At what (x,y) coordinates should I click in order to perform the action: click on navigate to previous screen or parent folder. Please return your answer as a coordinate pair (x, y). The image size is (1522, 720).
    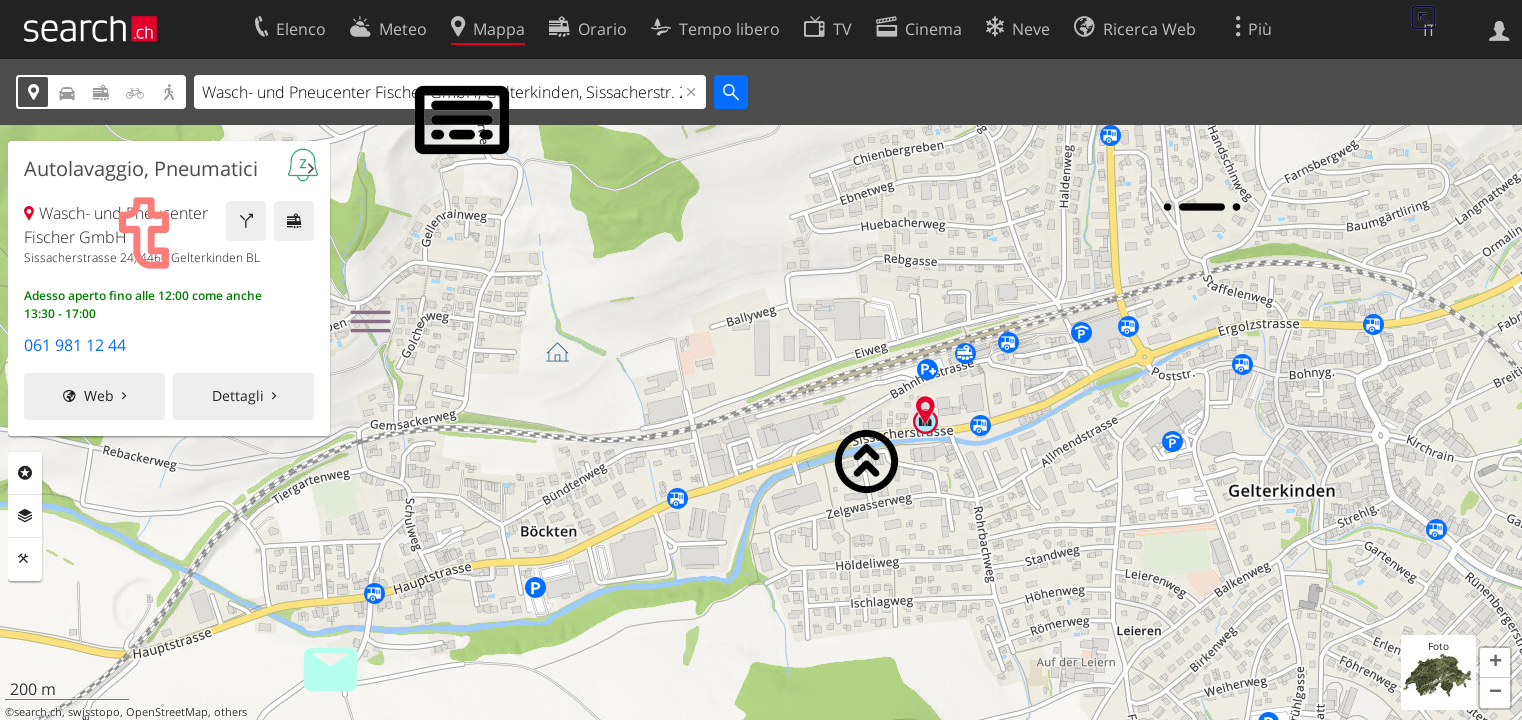
    Looking at the image, I should click on (1423, 17).